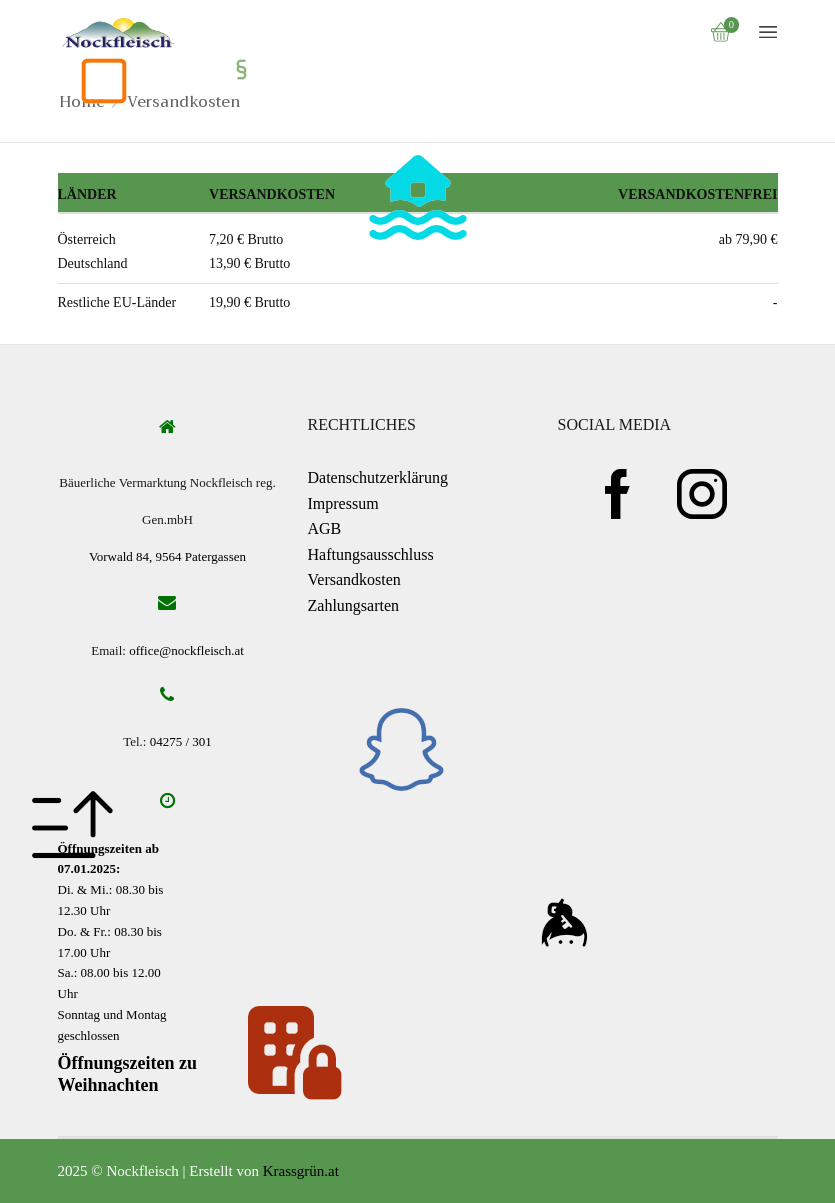 The height and width of the screenshot is (1203, 835). Describe the element at coordinates (292, 1050) in the screenshot. I see `secure building access control` at that location.